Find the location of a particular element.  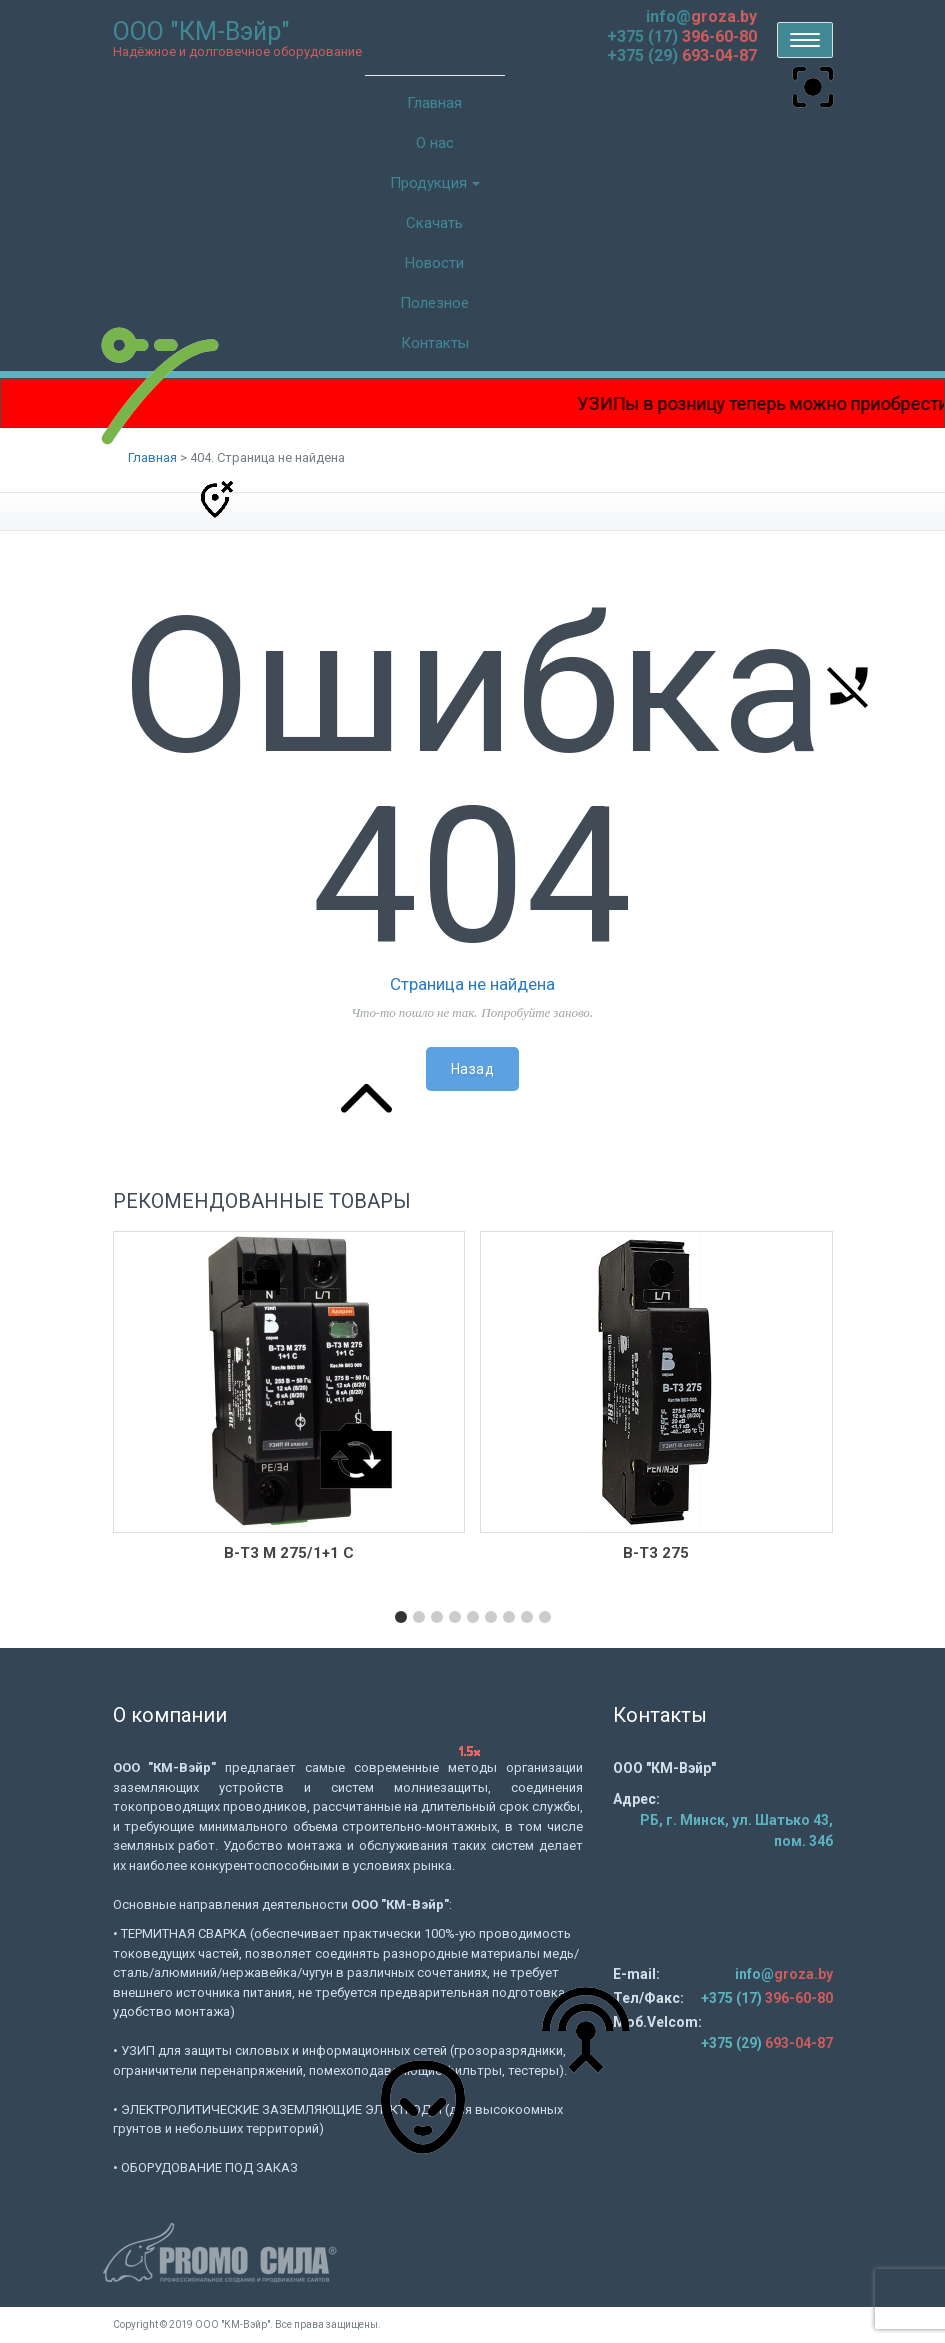

phone calls are disabled or unavailable is located at coordinates (849, 686).